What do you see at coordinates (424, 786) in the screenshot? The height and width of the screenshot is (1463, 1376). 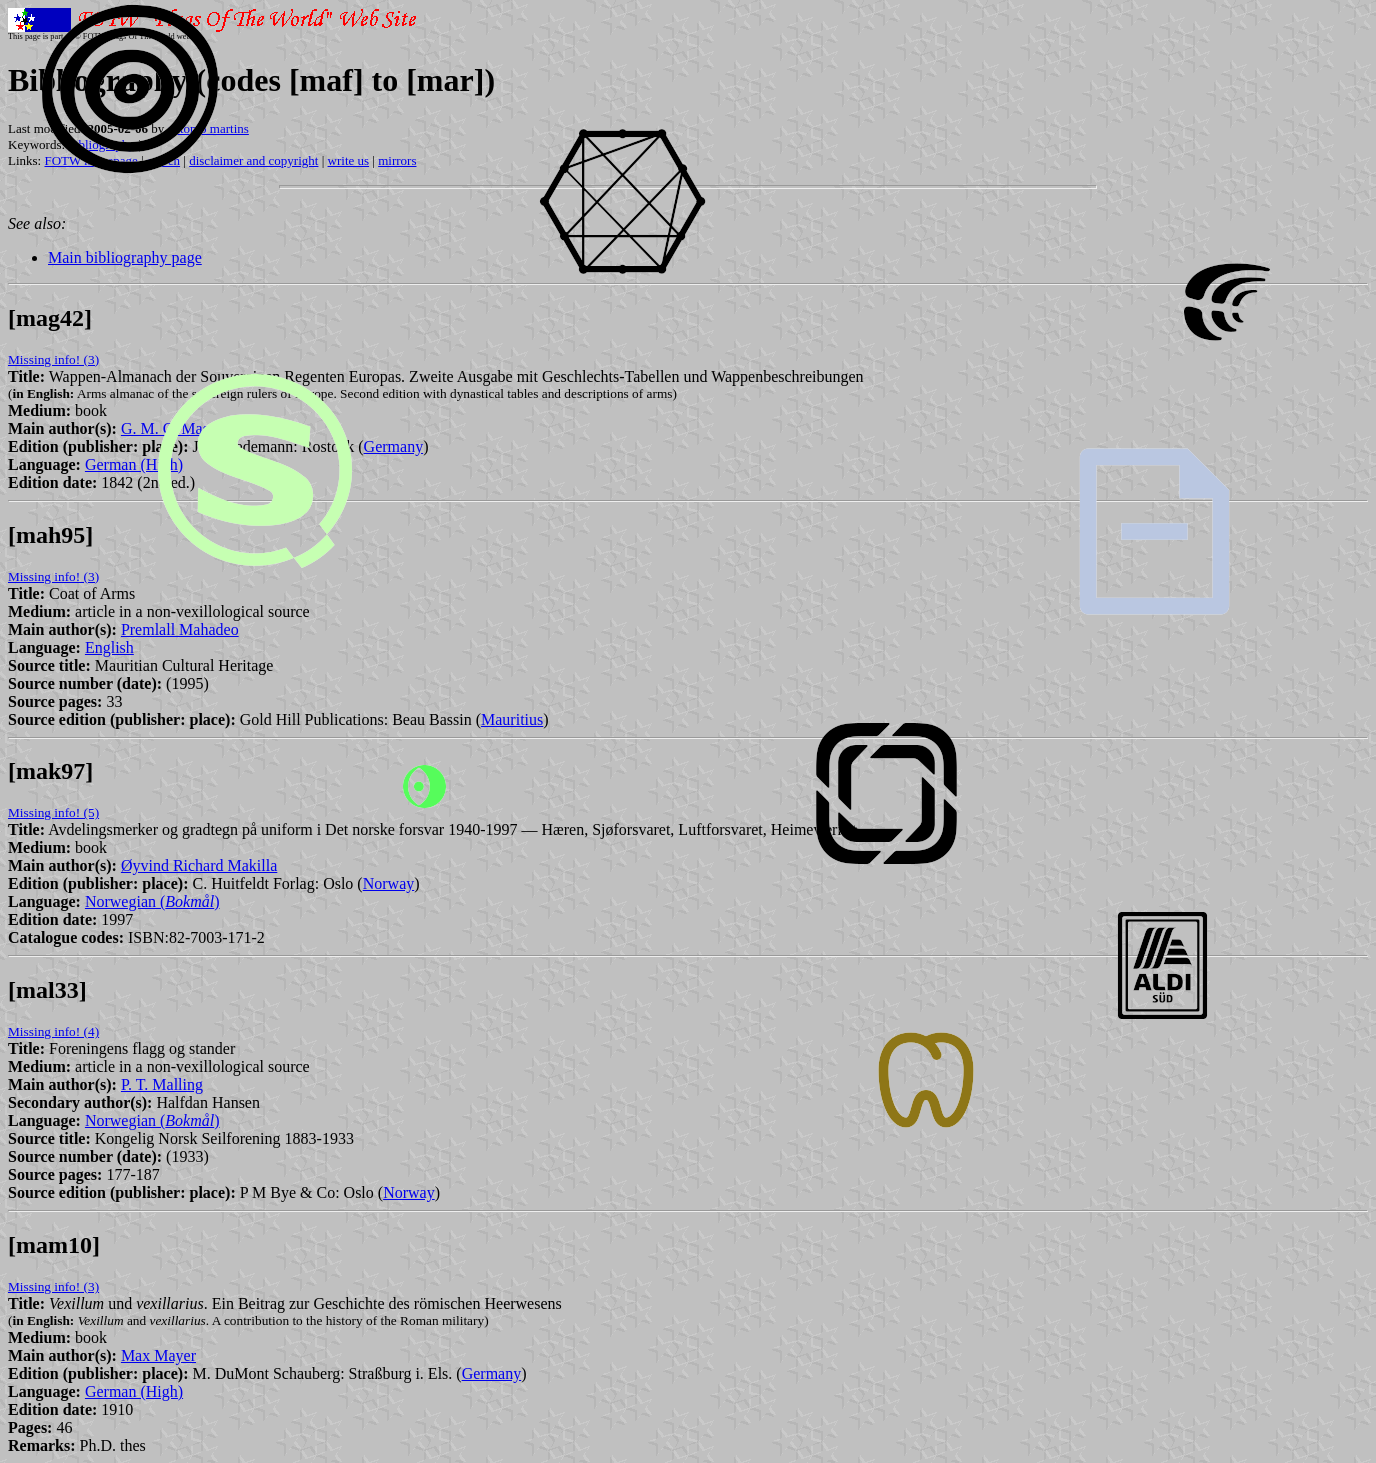 I see `icomoon icon font service logo` at bounding box center [424, 786].